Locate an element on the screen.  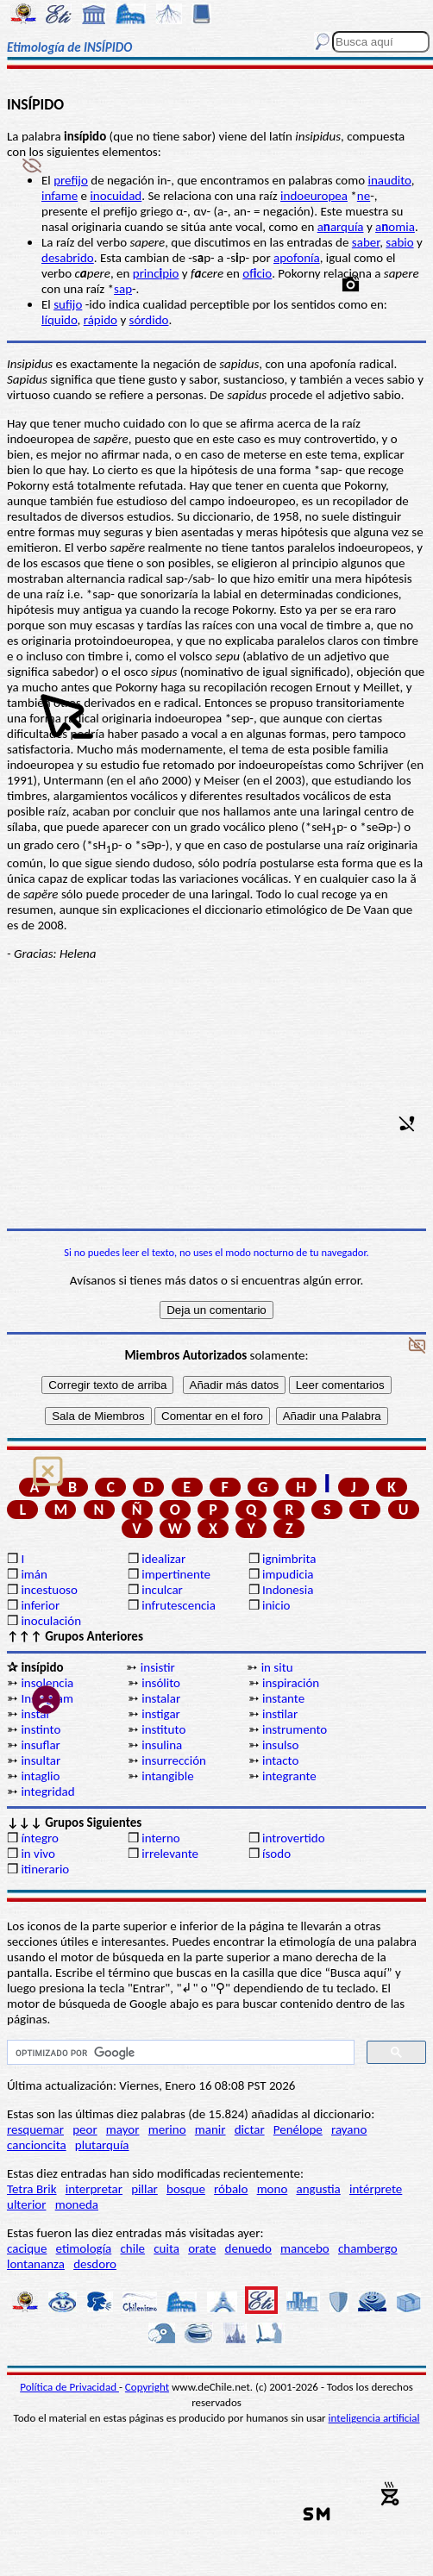
access outdoor cooking or grilling recipes is located at coordinates (389, 2493).